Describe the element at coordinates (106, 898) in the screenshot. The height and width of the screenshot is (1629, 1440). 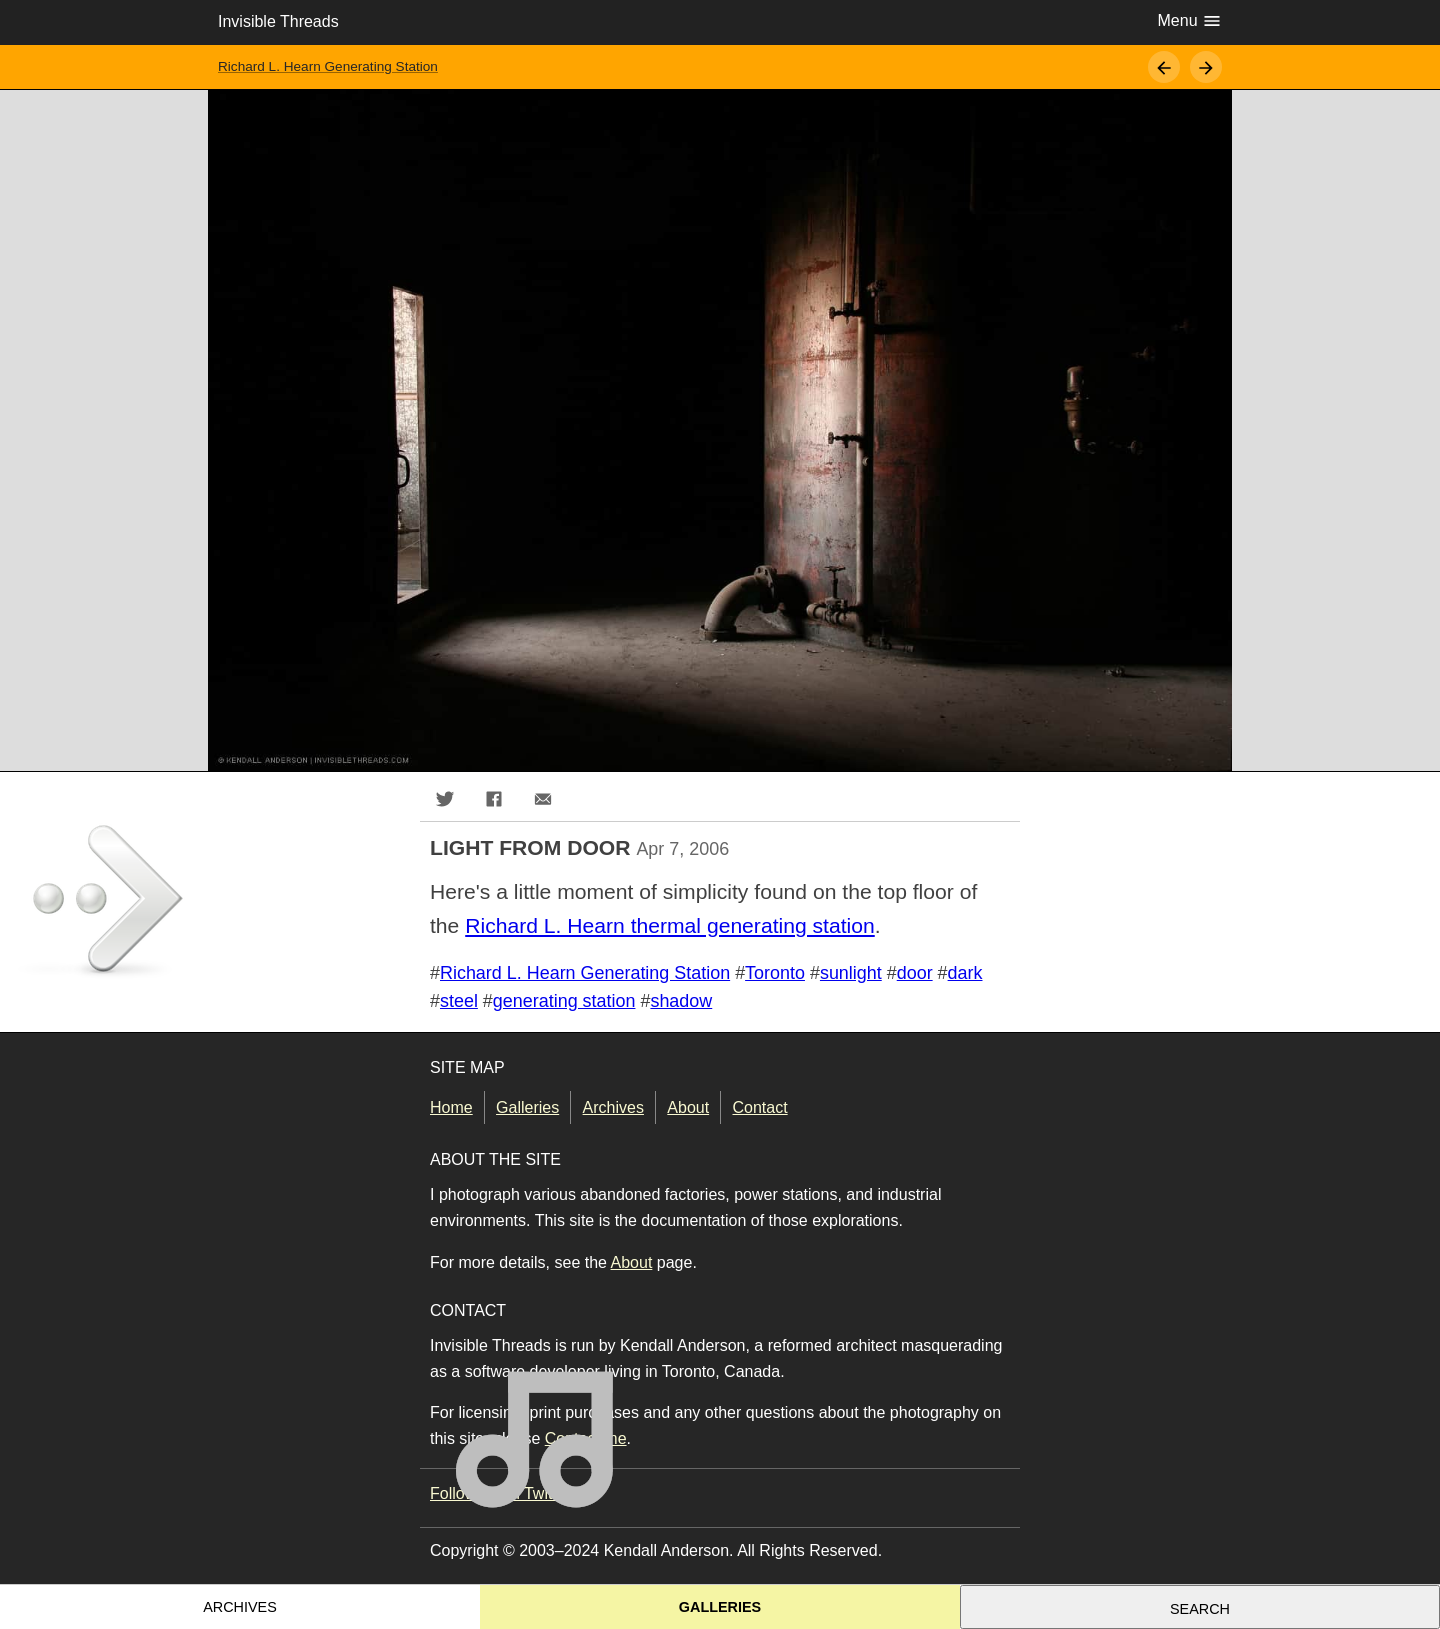
I see `go back to the previous screen or page` at that location.